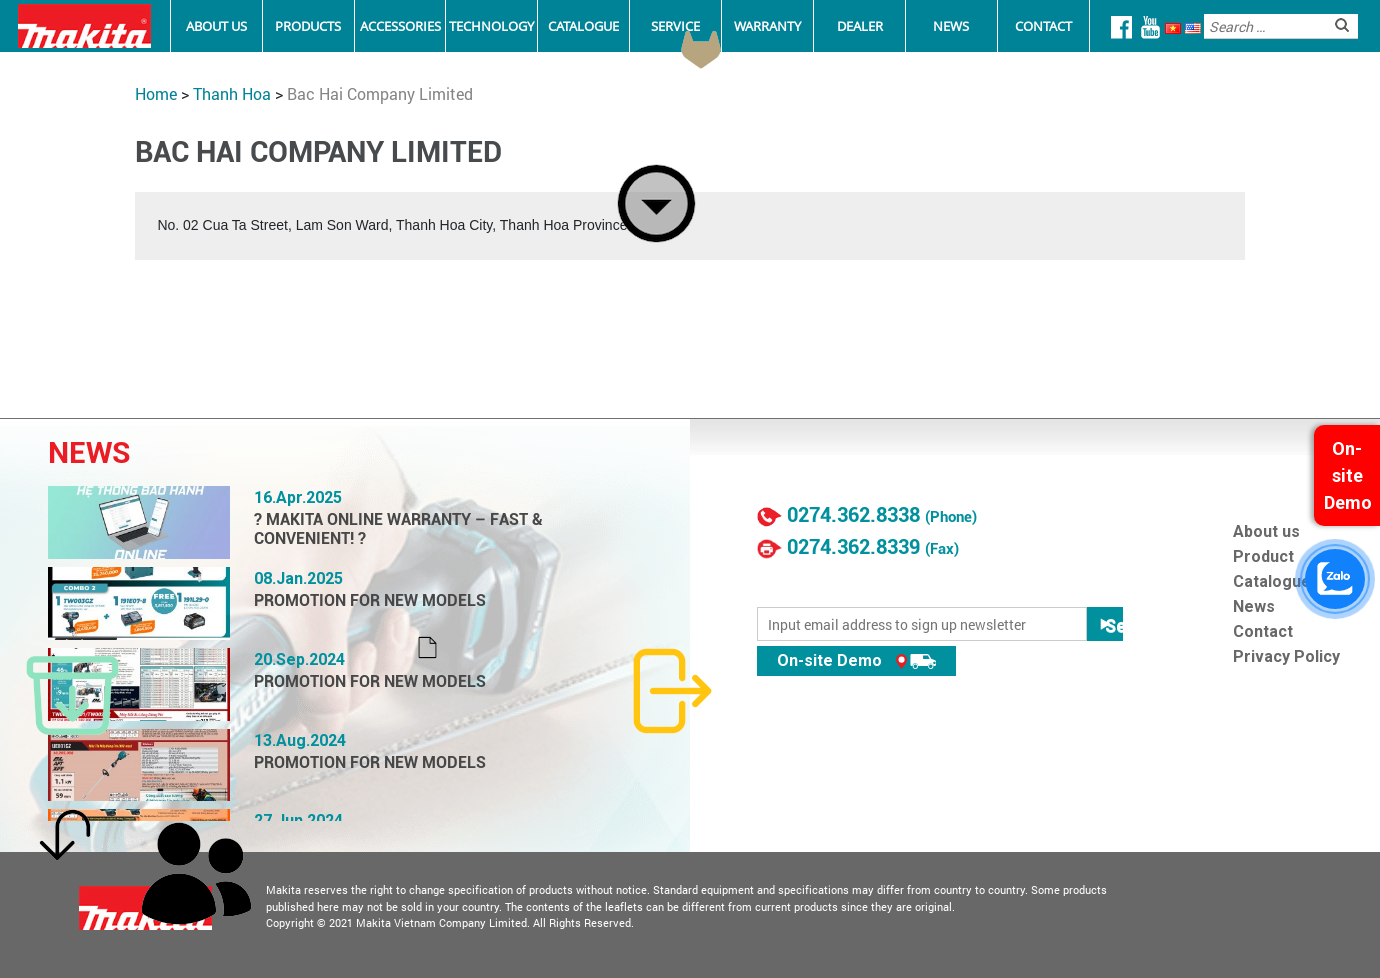 This screenshot has width=1380, height=978. Describe the element at coordinates (656, 203) in the screenshot. I see `expand dropdown menu or options` at that location.